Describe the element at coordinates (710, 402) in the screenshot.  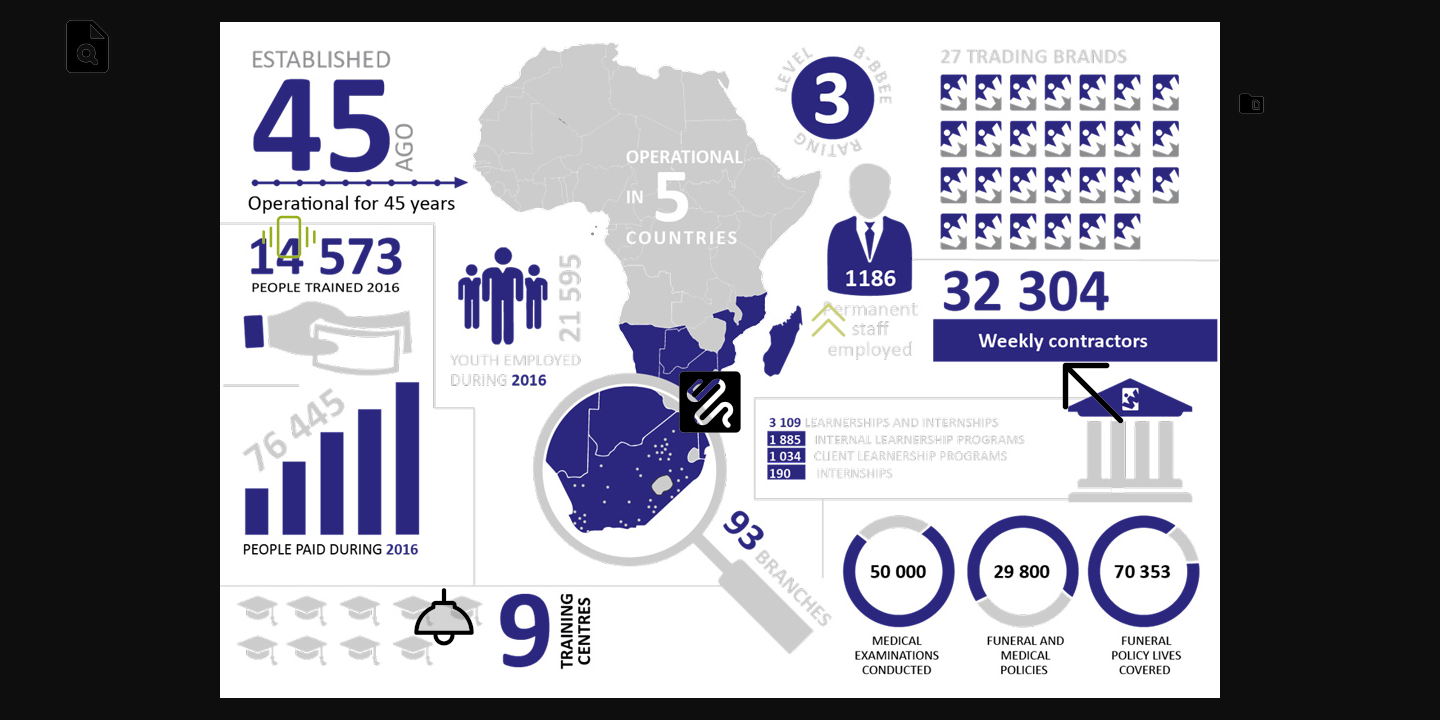
I see `access freehand drawing or annotation tools` at that location.